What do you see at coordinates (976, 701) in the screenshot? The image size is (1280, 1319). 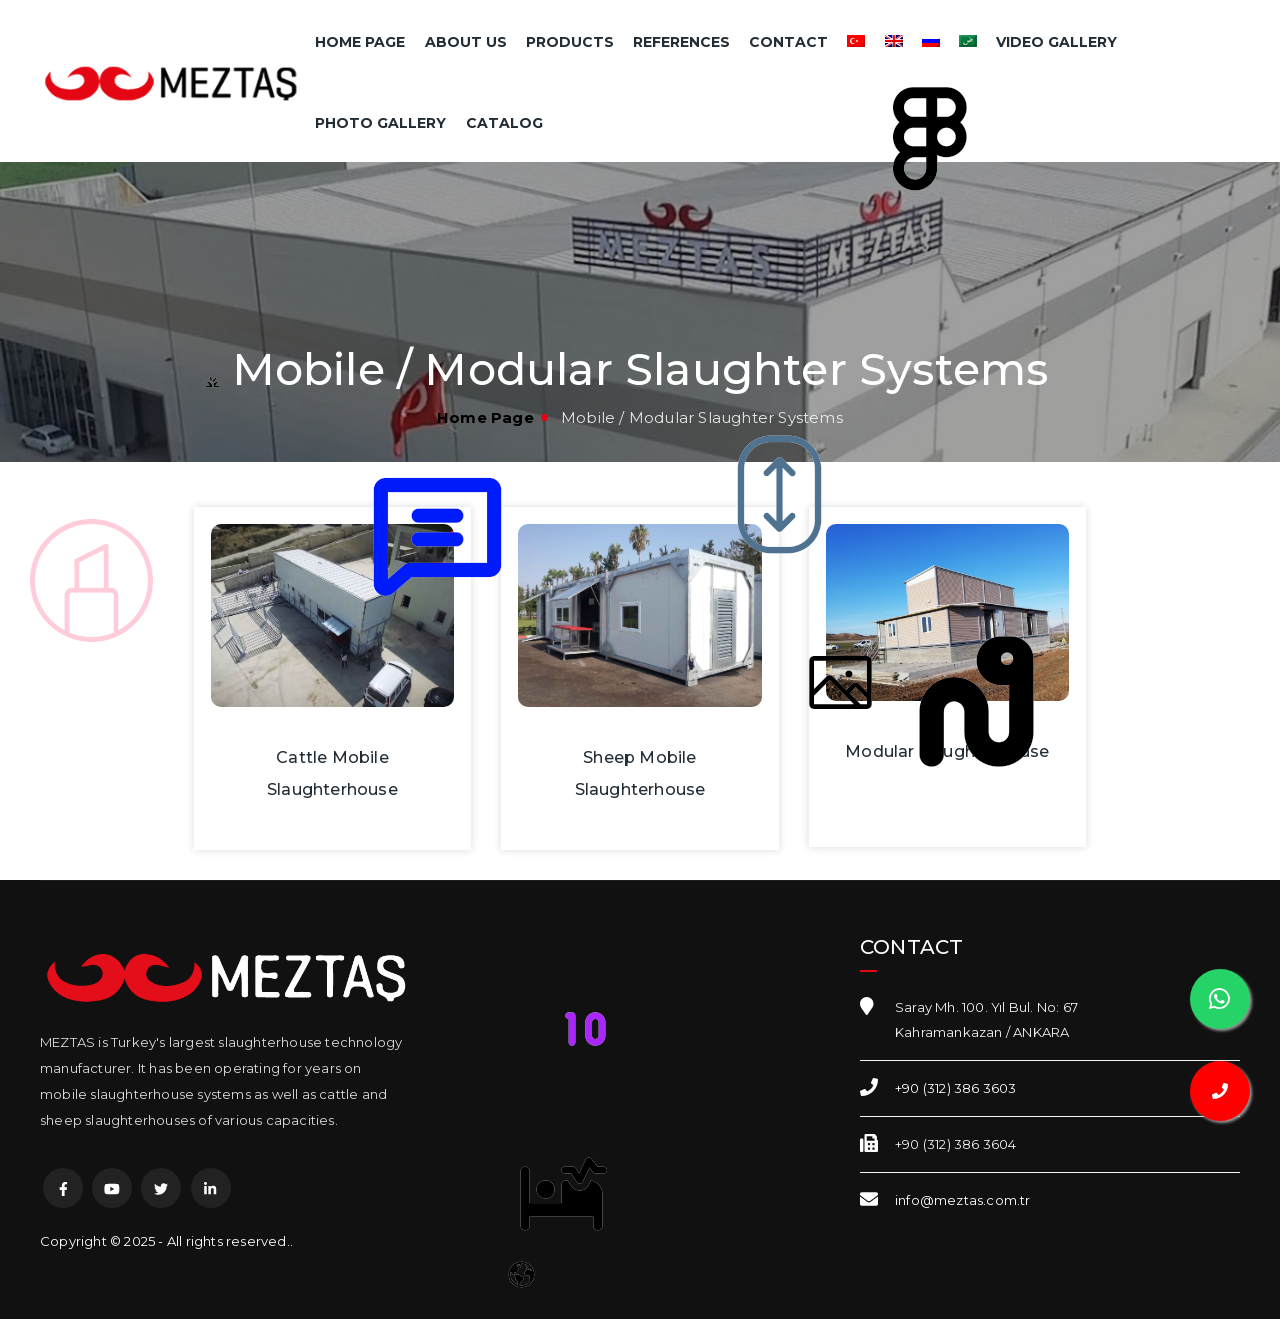 I see `indicates malware or security threat detected` at bounding box center [976, 701].